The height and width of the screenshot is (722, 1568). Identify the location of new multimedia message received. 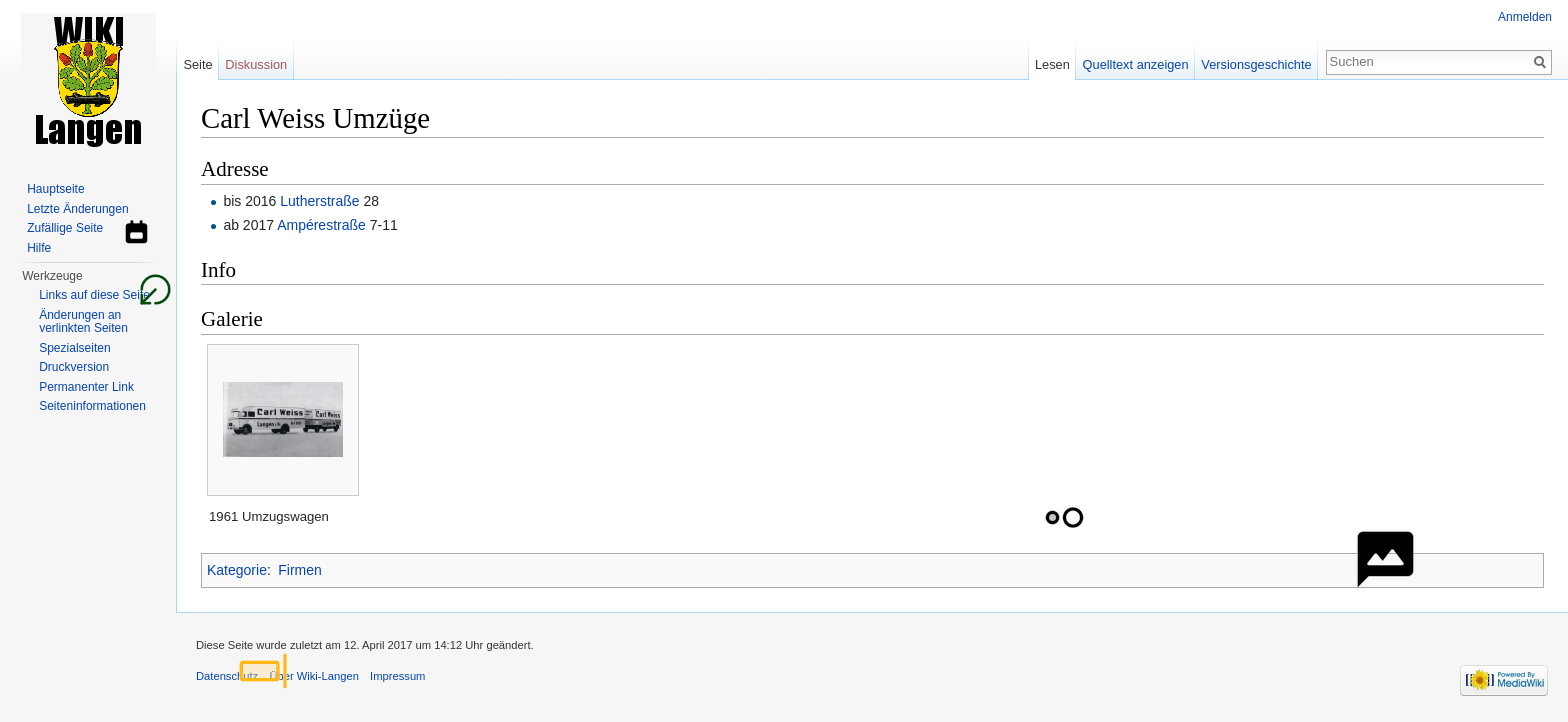
(1385, 559).